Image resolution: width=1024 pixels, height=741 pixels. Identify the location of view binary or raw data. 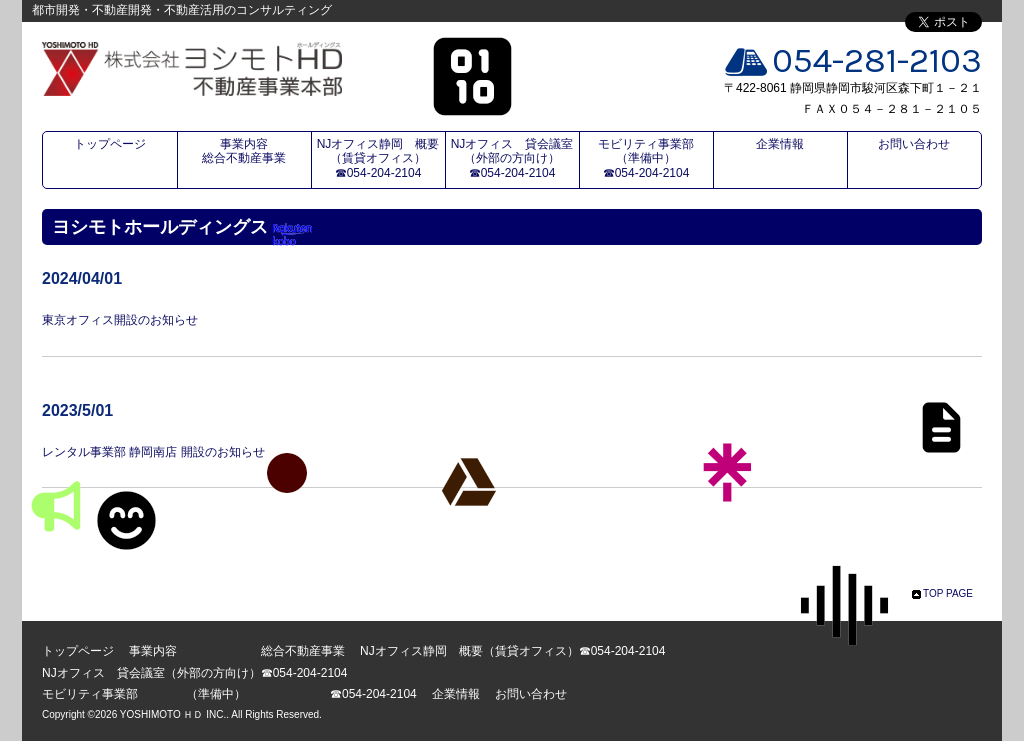
(472, 76).